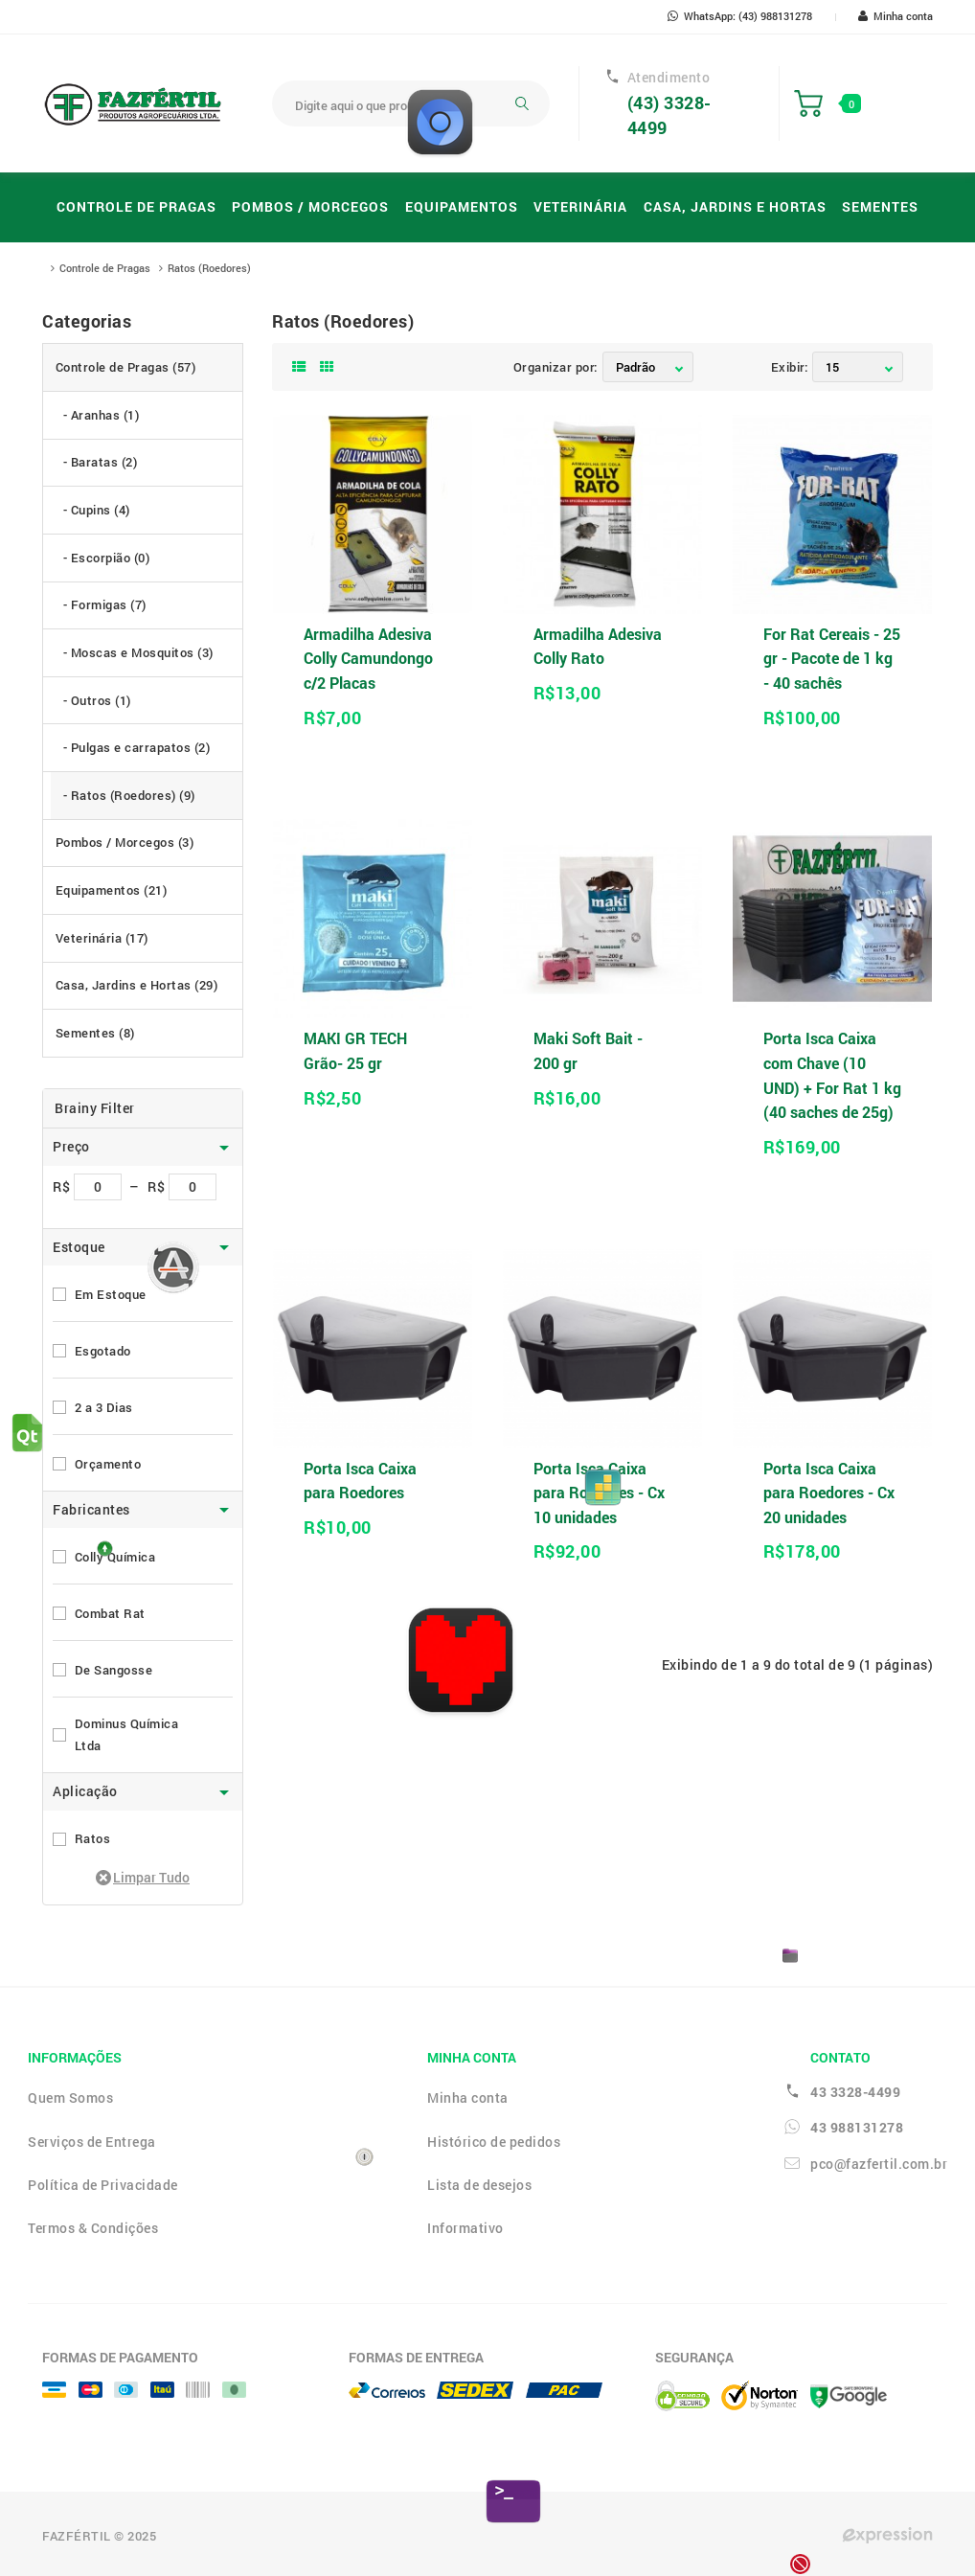  I want to click on delete an email message, so click(800, 2564).